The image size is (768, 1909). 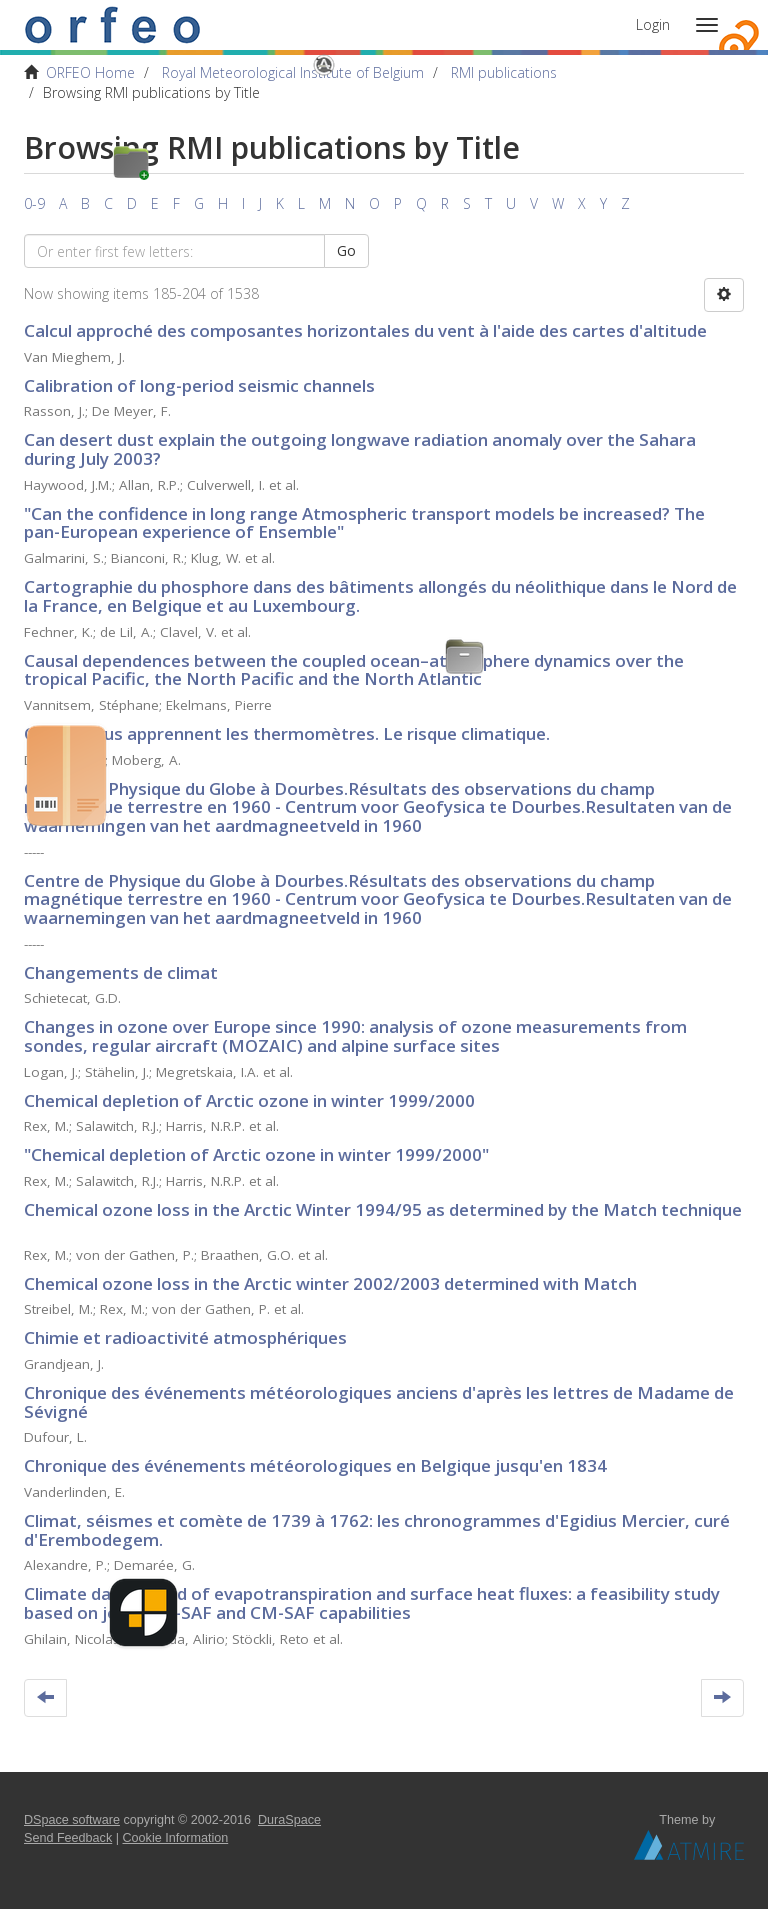 What do you see at coordinates (324, 65) in the screenshot?
I see `open the software update manager` at bounding box center [324, 65].